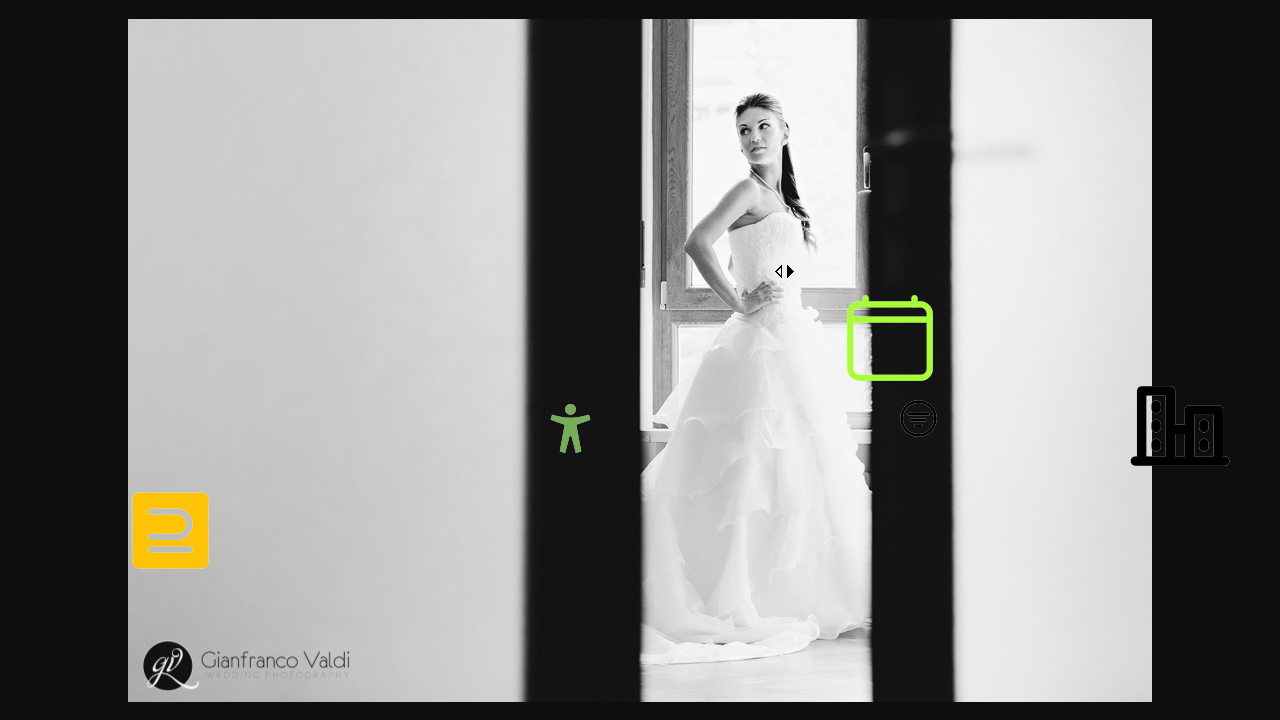  I want to click on switch to the left panel or view, so click(784, 271).